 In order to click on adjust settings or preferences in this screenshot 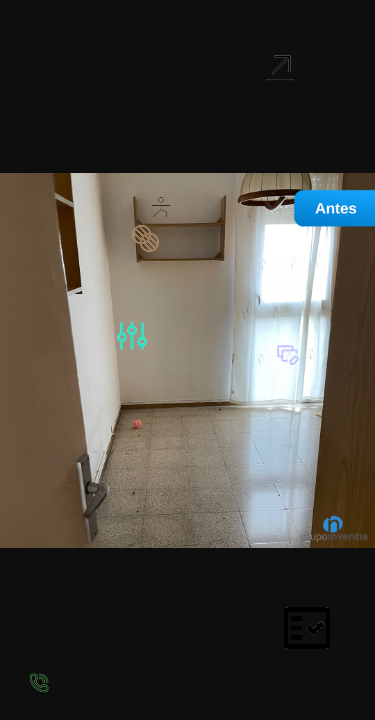, I will do `click(132, 336)`.